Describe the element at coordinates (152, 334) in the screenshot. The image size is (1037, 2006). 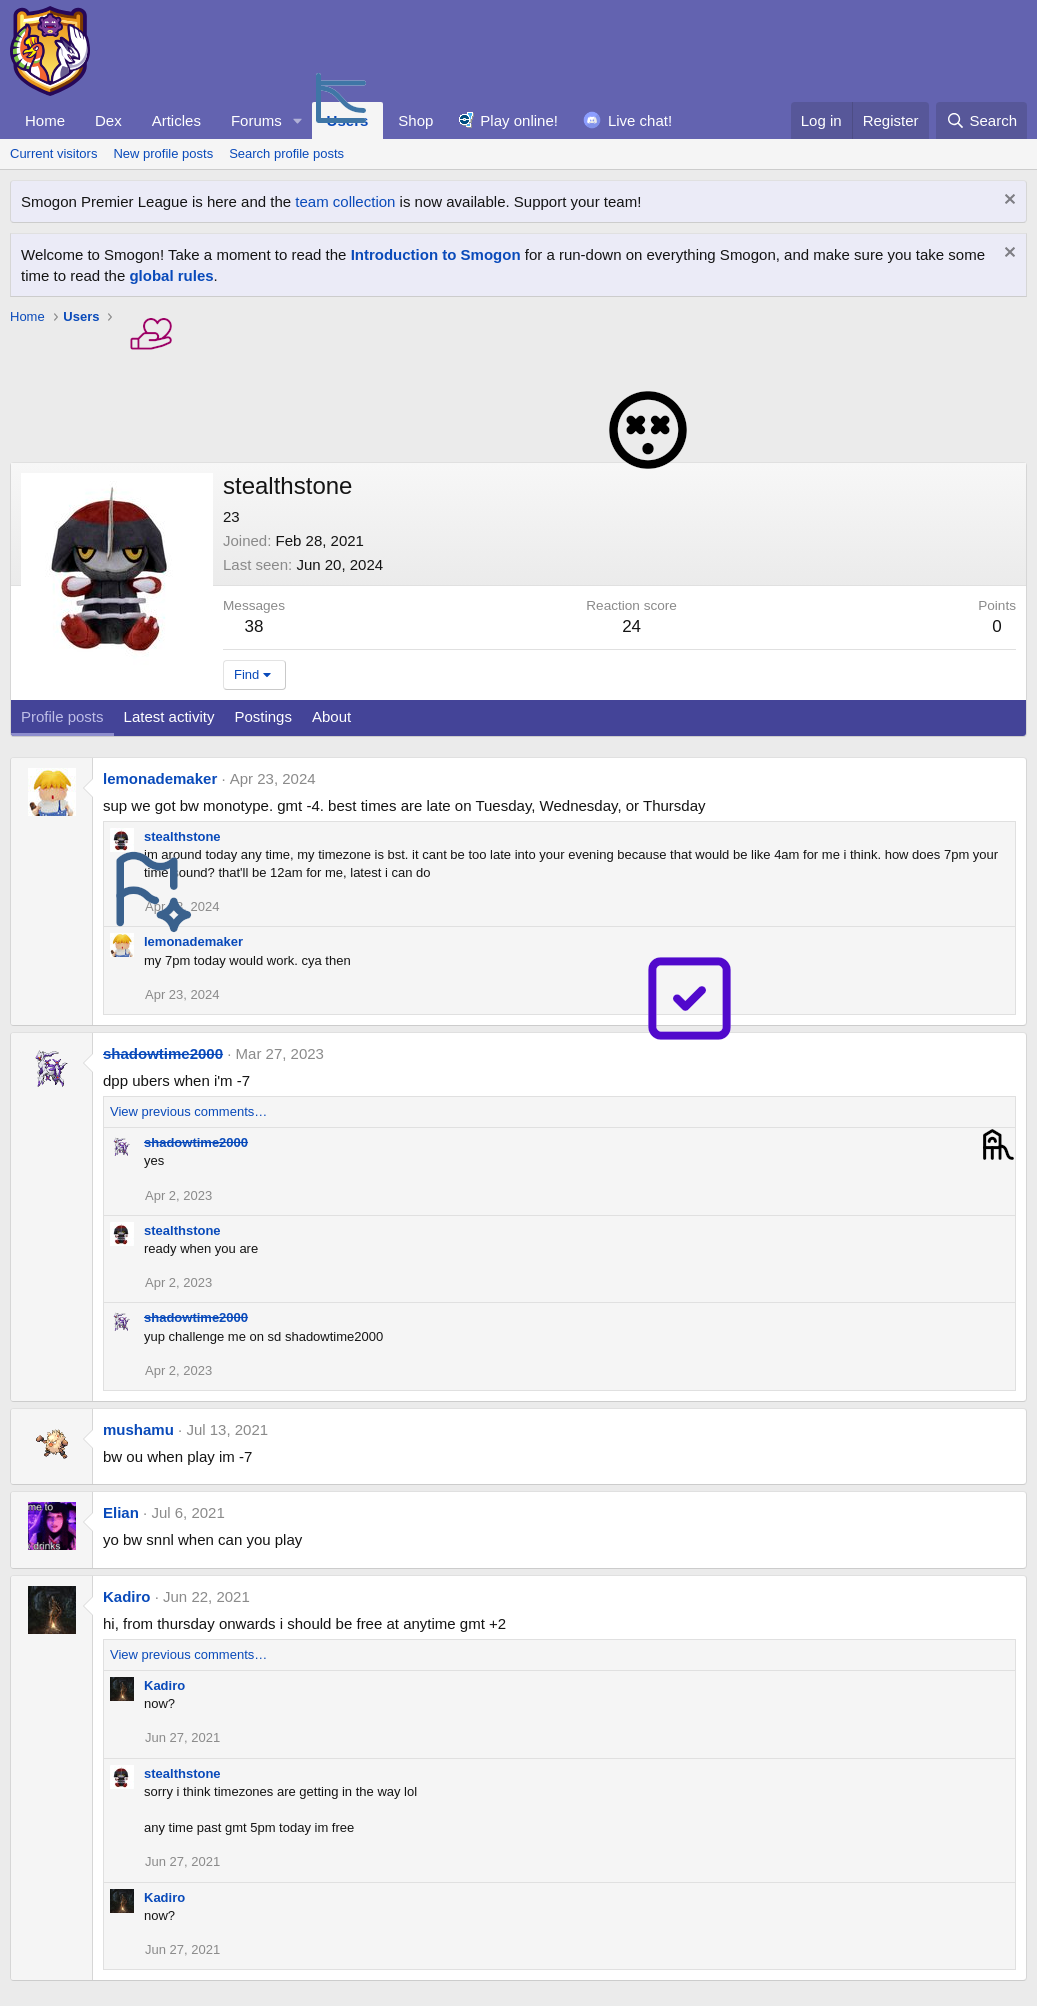
I see `donate or make a charitable contribution` at that location.